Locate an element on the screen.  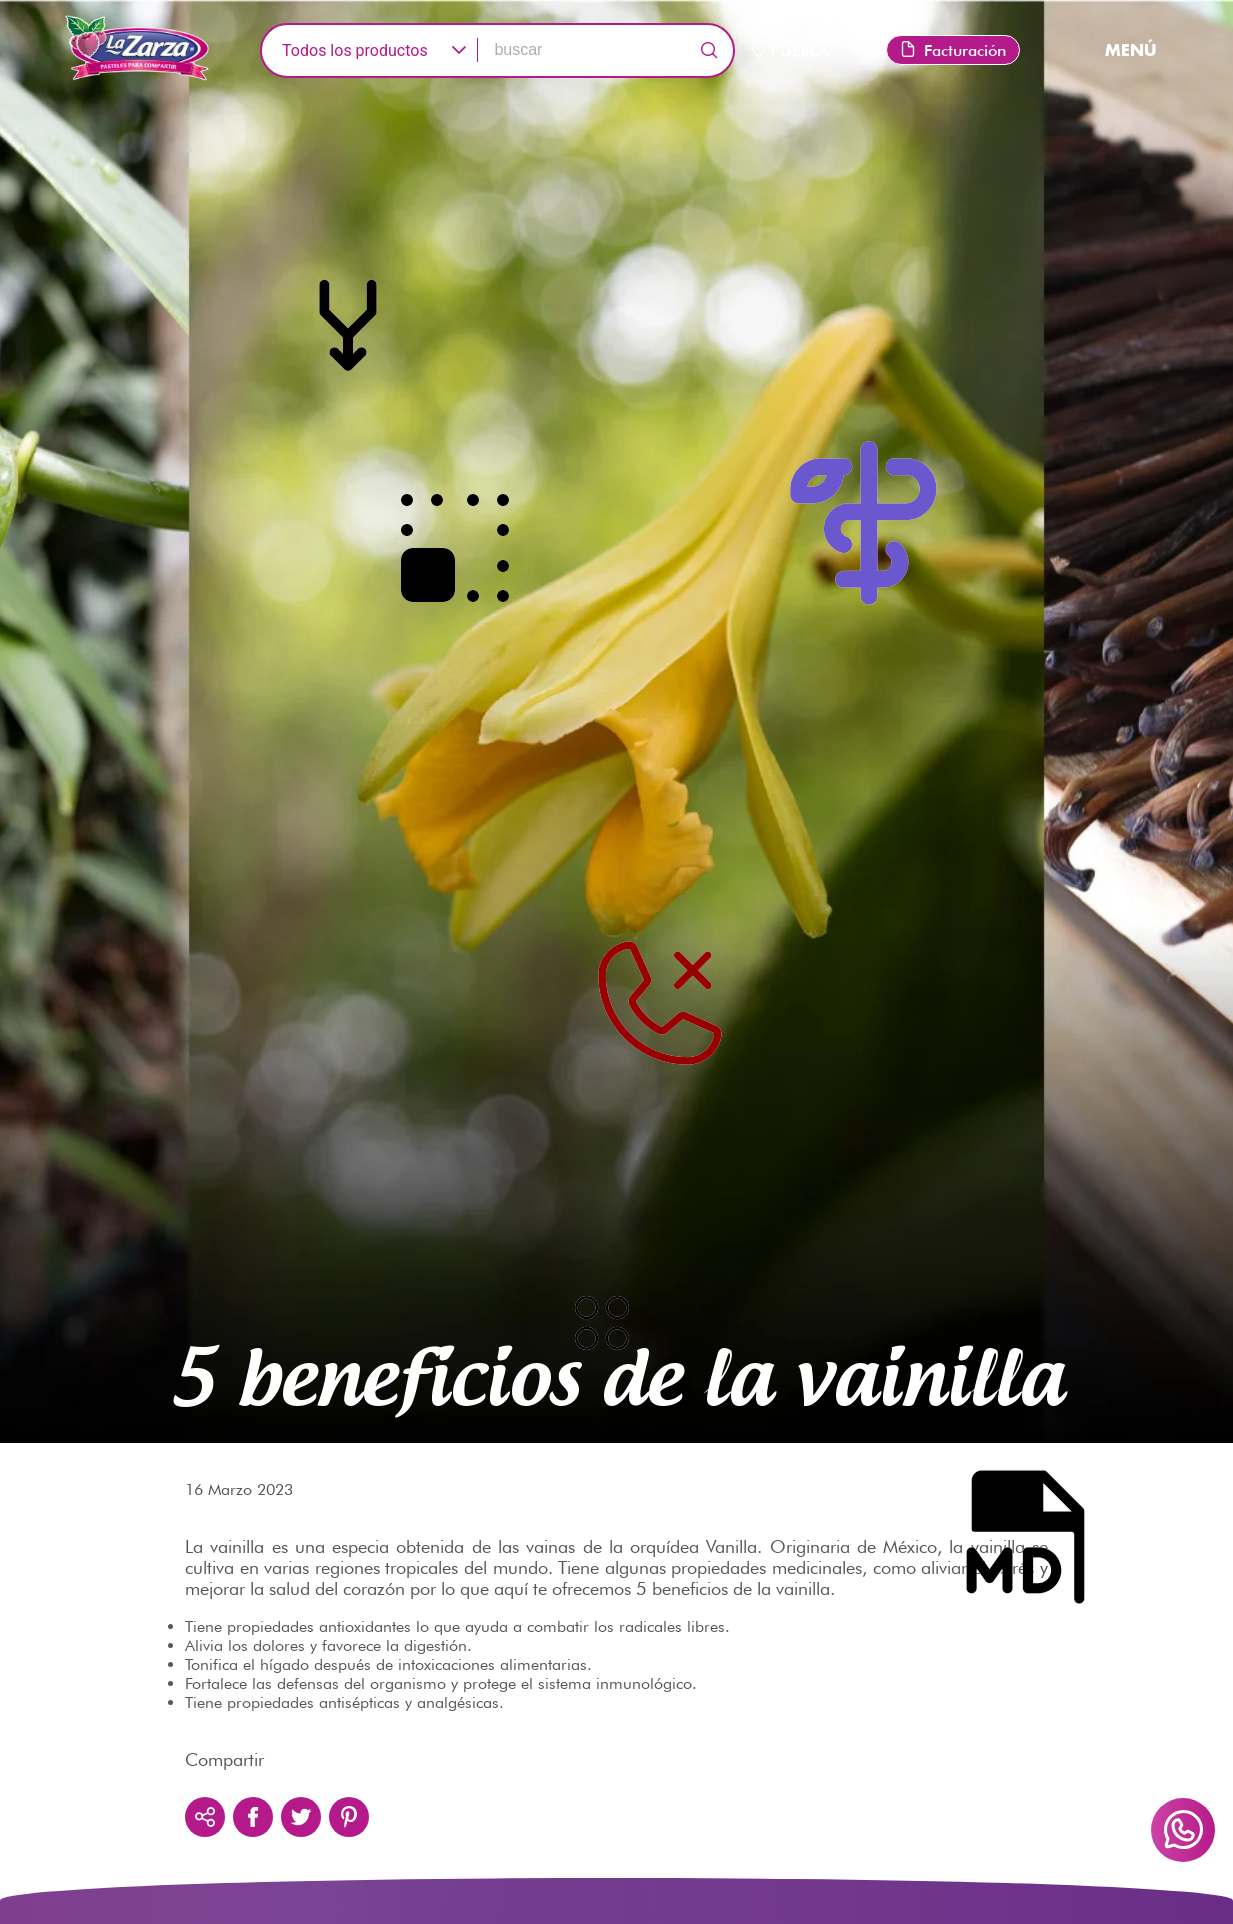
open a markdown file is located at coordinates (1028, 1537).